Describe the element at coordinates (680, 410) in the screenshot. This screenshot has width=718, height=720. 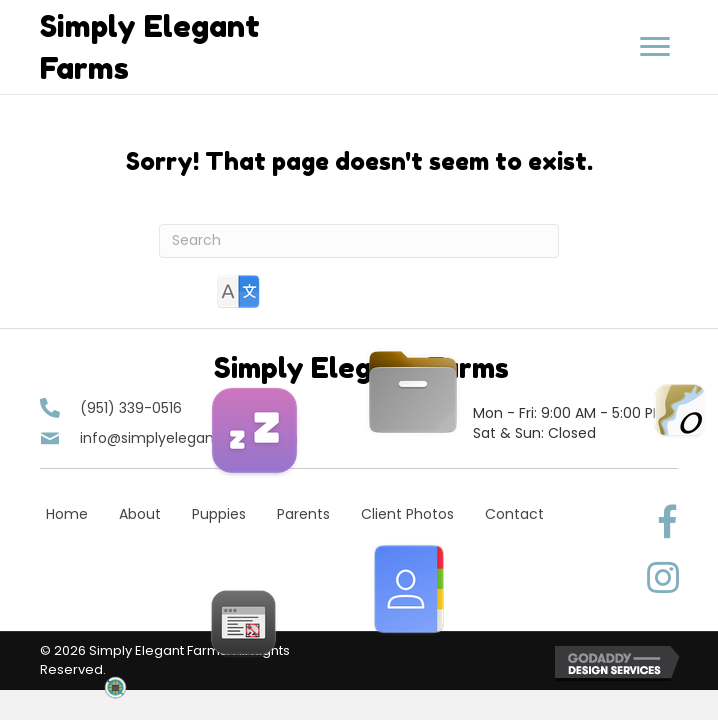
I see `open opencpn marine navigation app` at that location.